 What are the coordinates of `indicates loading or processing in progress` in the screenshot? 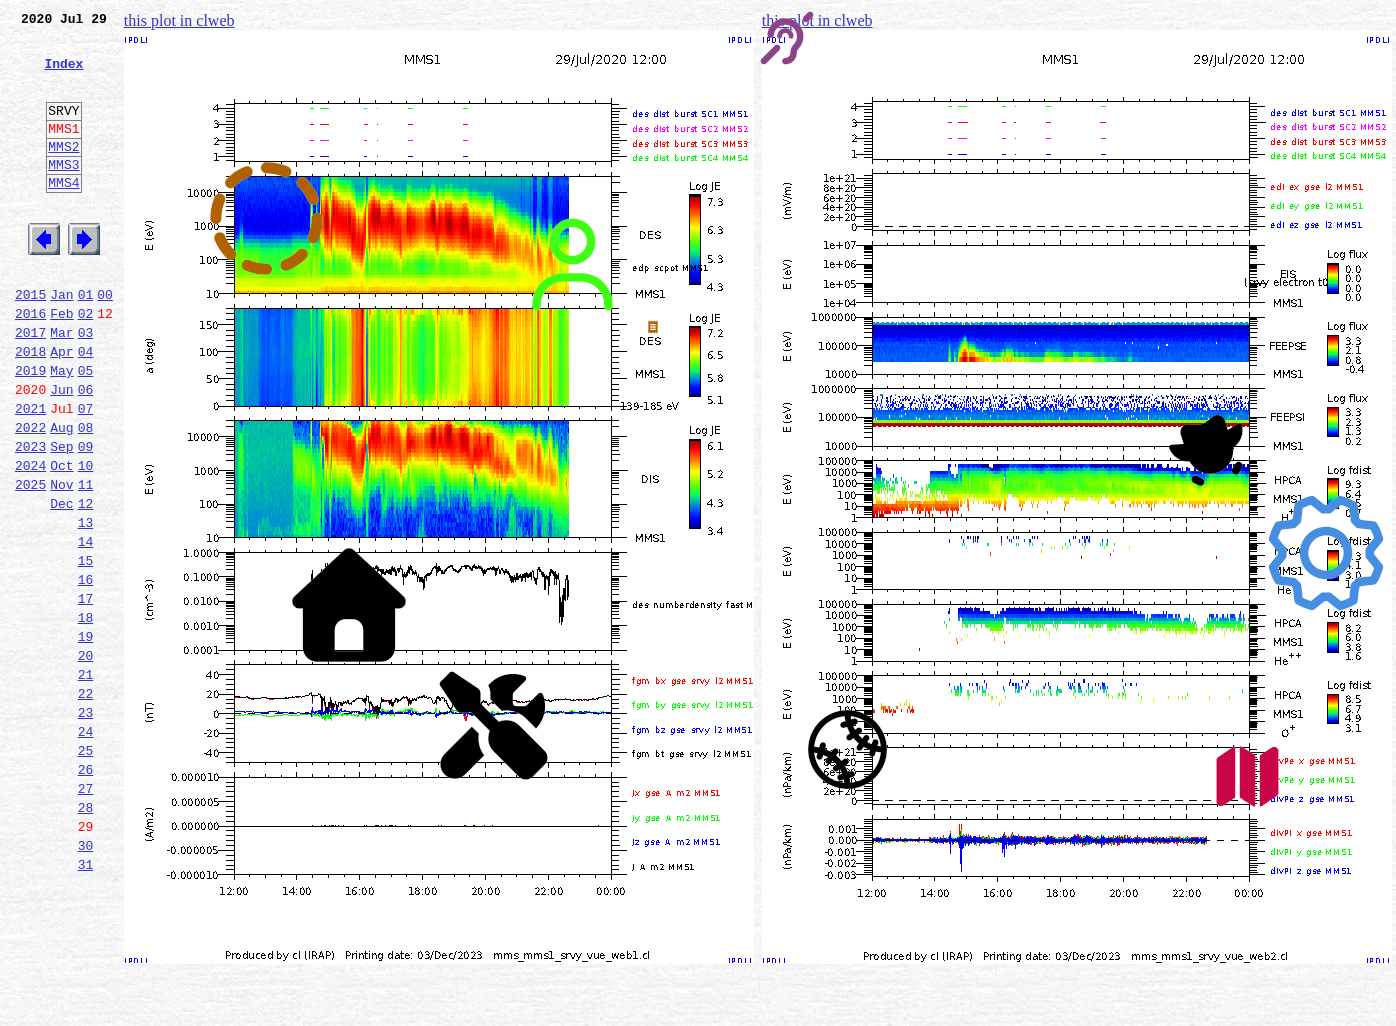 It's located at (266, 218).